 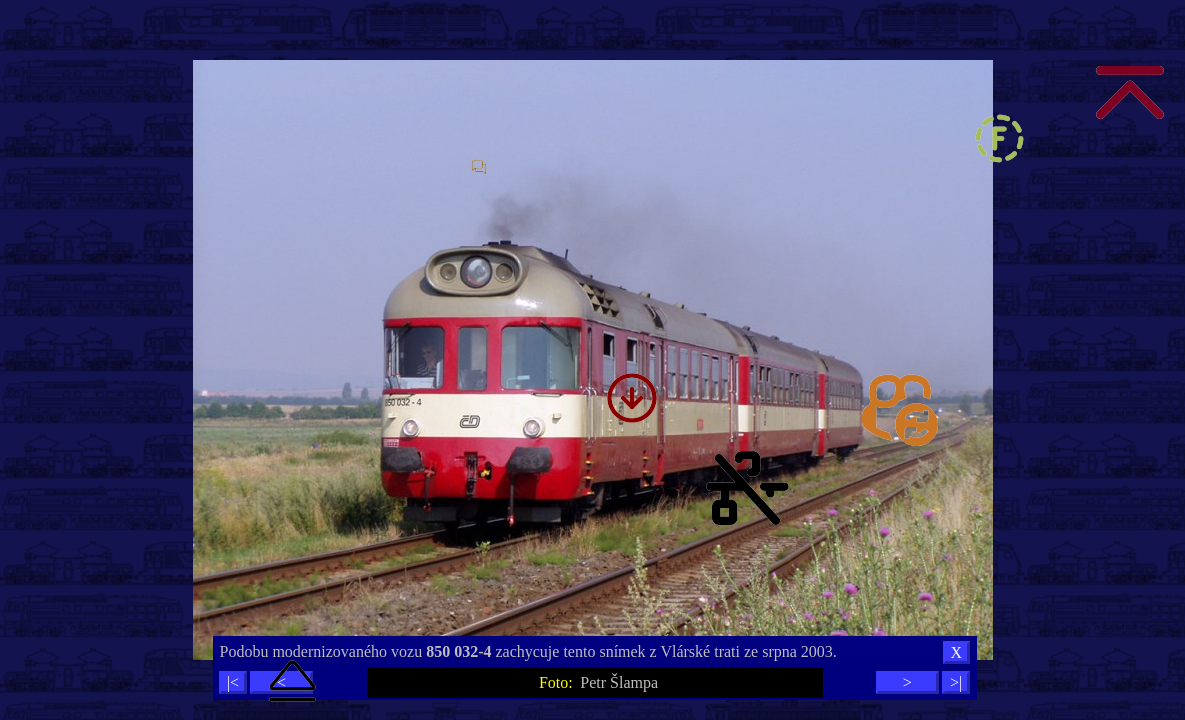 I want to click on copilot is processing your request, so click(x=900, y=408).